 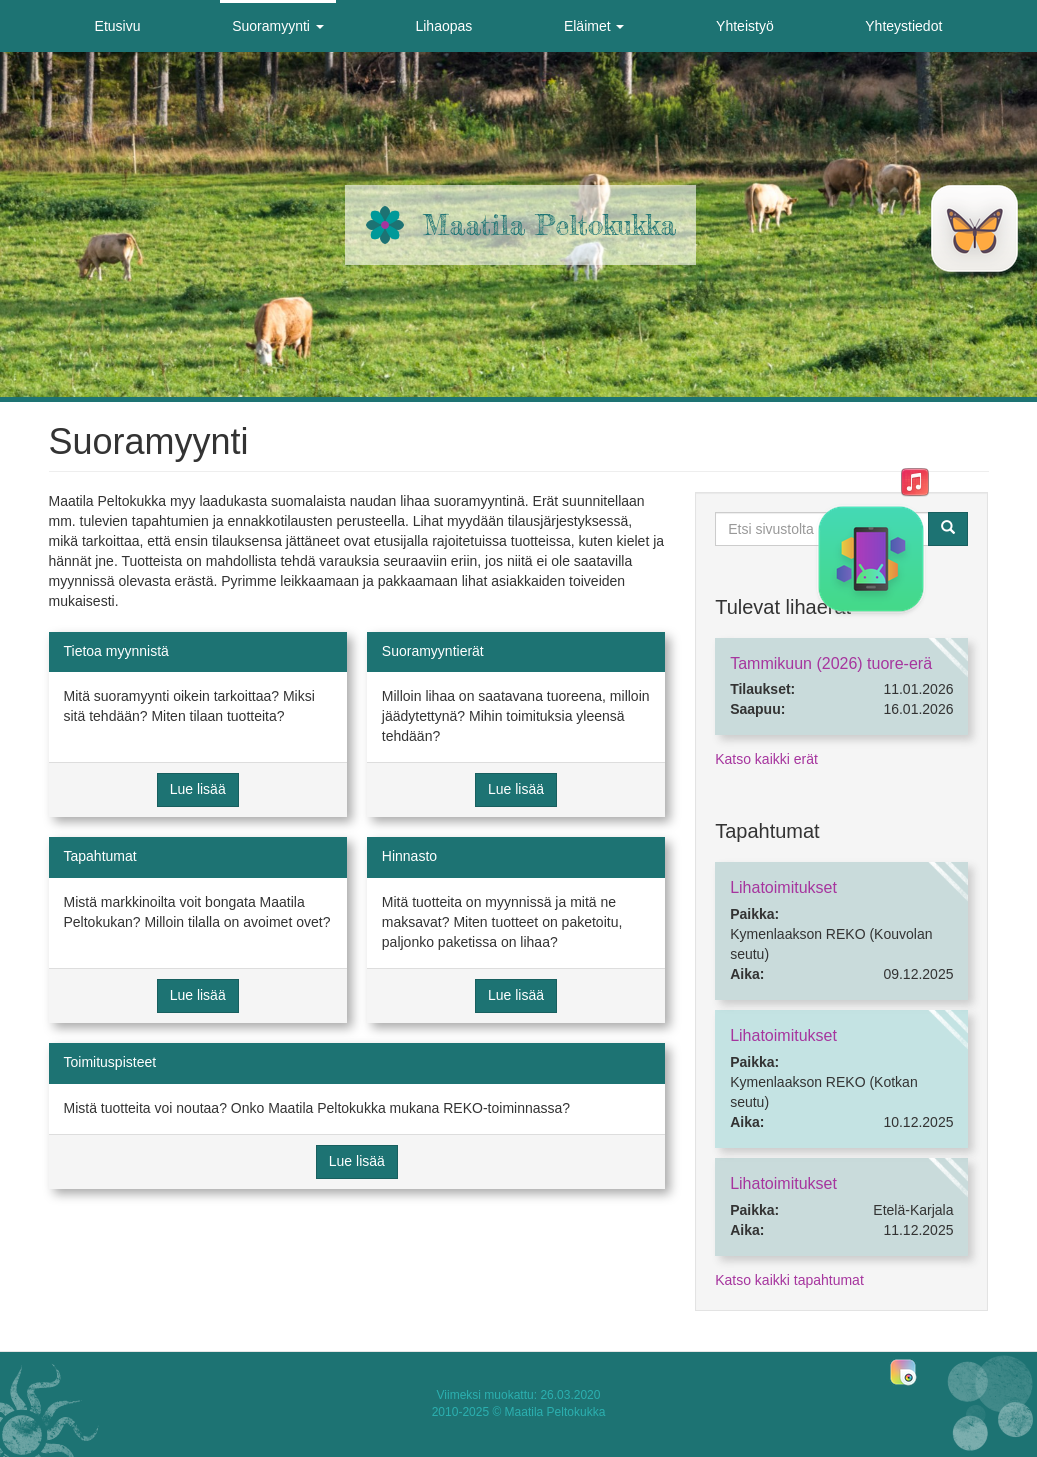 I want to click on open freemind mind-mapping application, so click(x=974, y=228).